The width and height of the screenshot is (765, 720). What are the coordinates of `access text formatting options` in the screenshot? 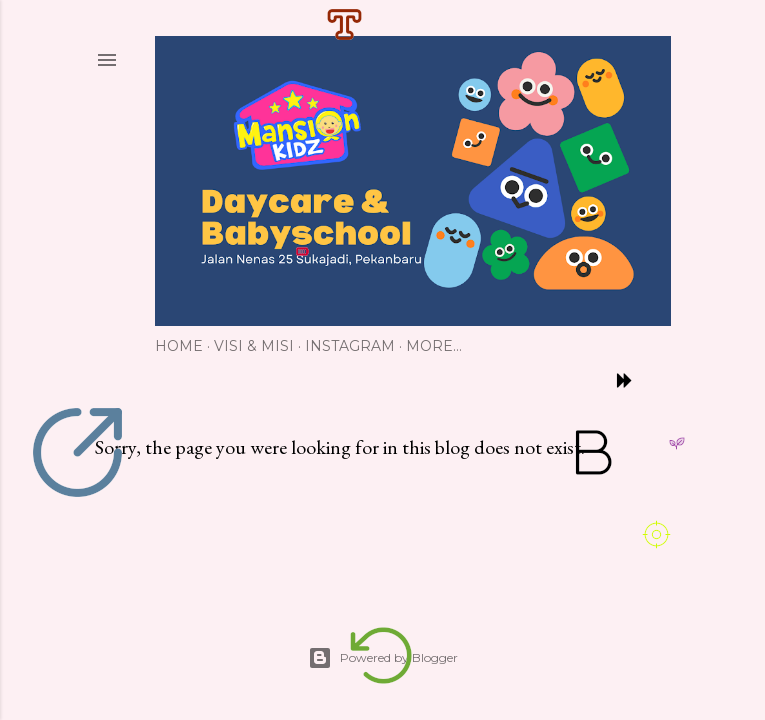 It's located at (344, 24).